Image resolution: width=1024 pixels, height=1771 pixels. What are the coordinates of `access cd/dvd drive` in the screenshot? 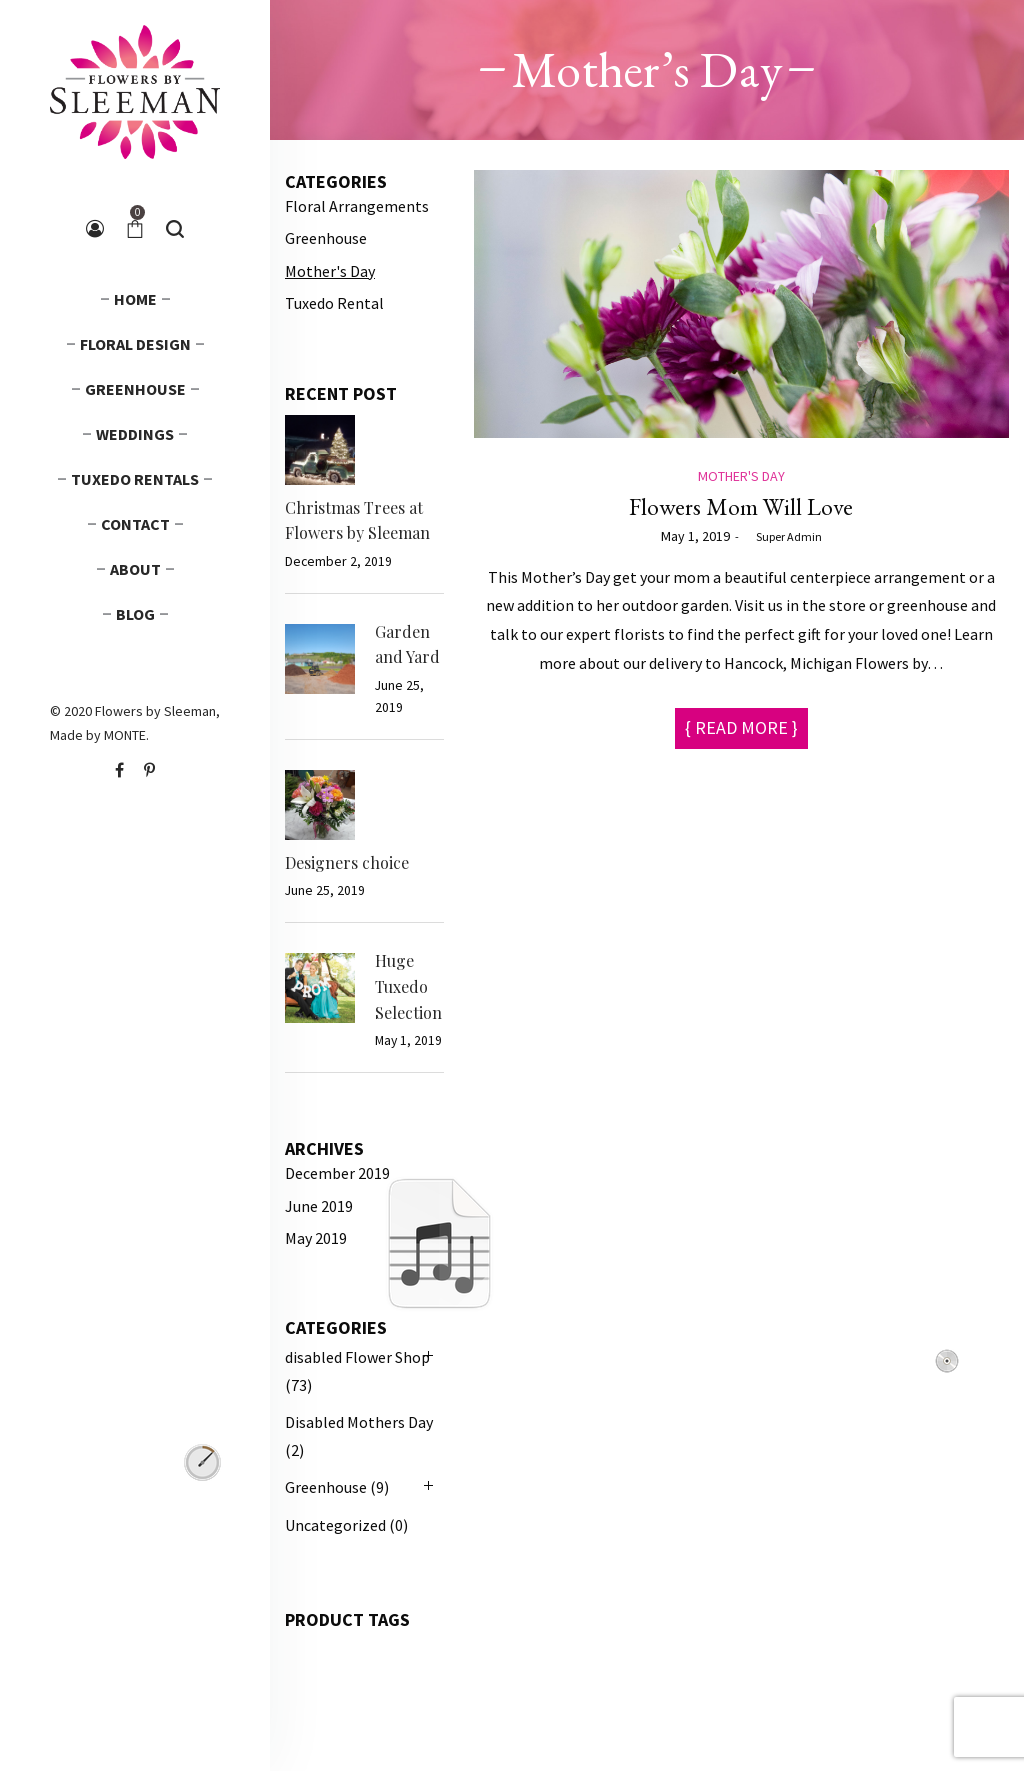 It's located at (947, 1361).